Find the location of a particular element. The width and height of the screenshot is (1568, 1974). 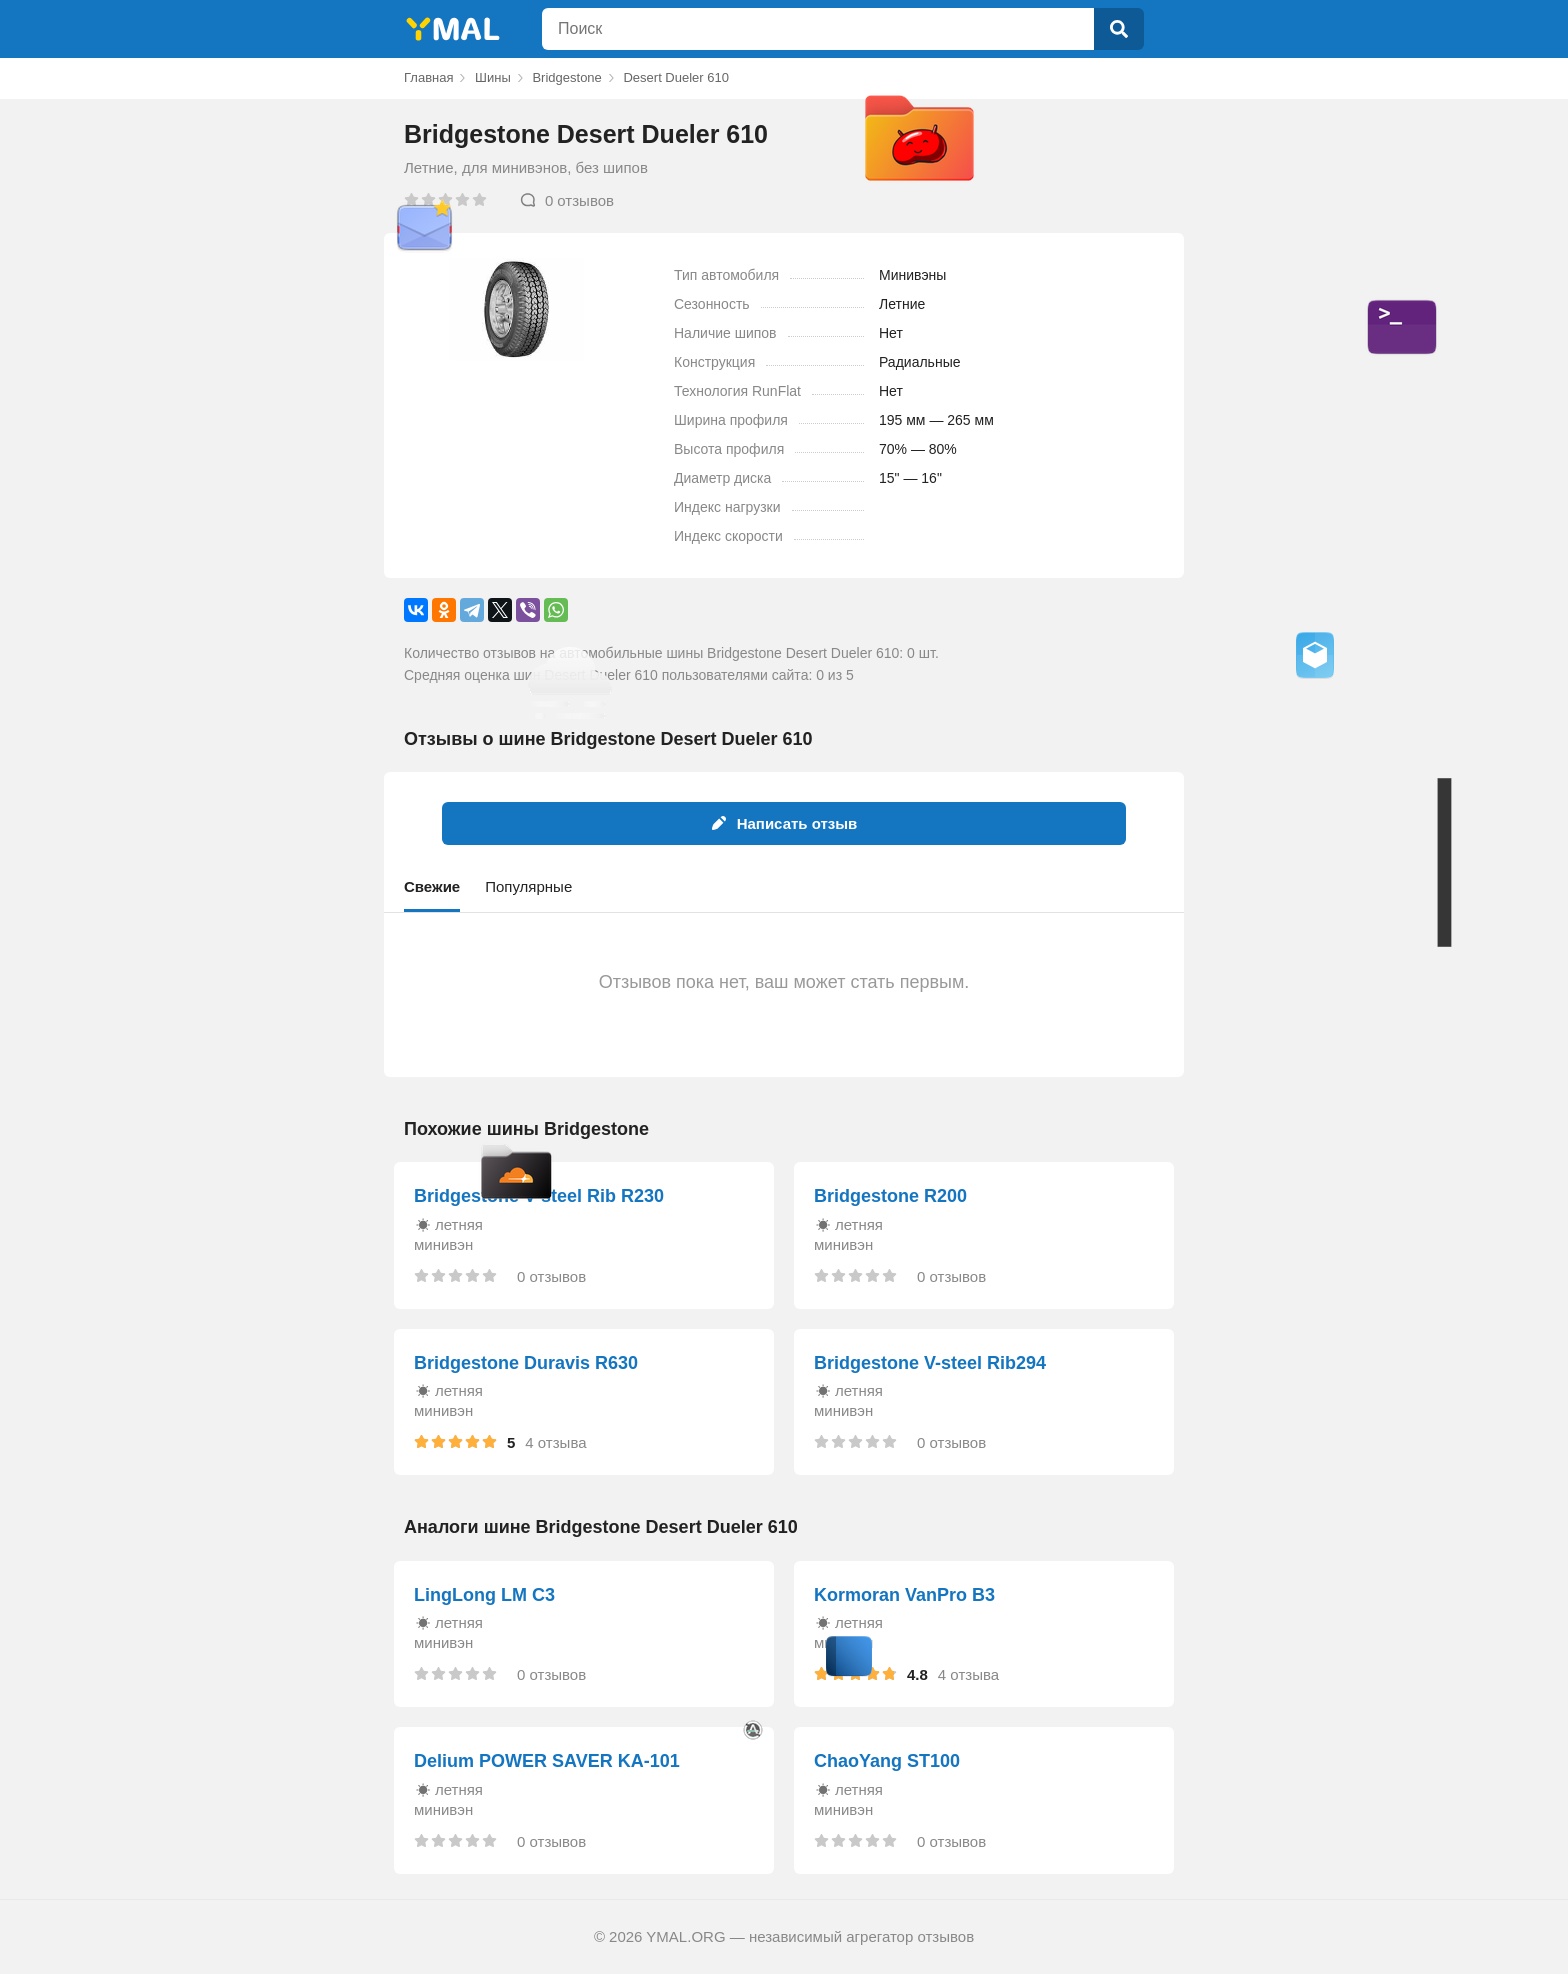

indicates unread email messages is located at coordinates (424, 227).